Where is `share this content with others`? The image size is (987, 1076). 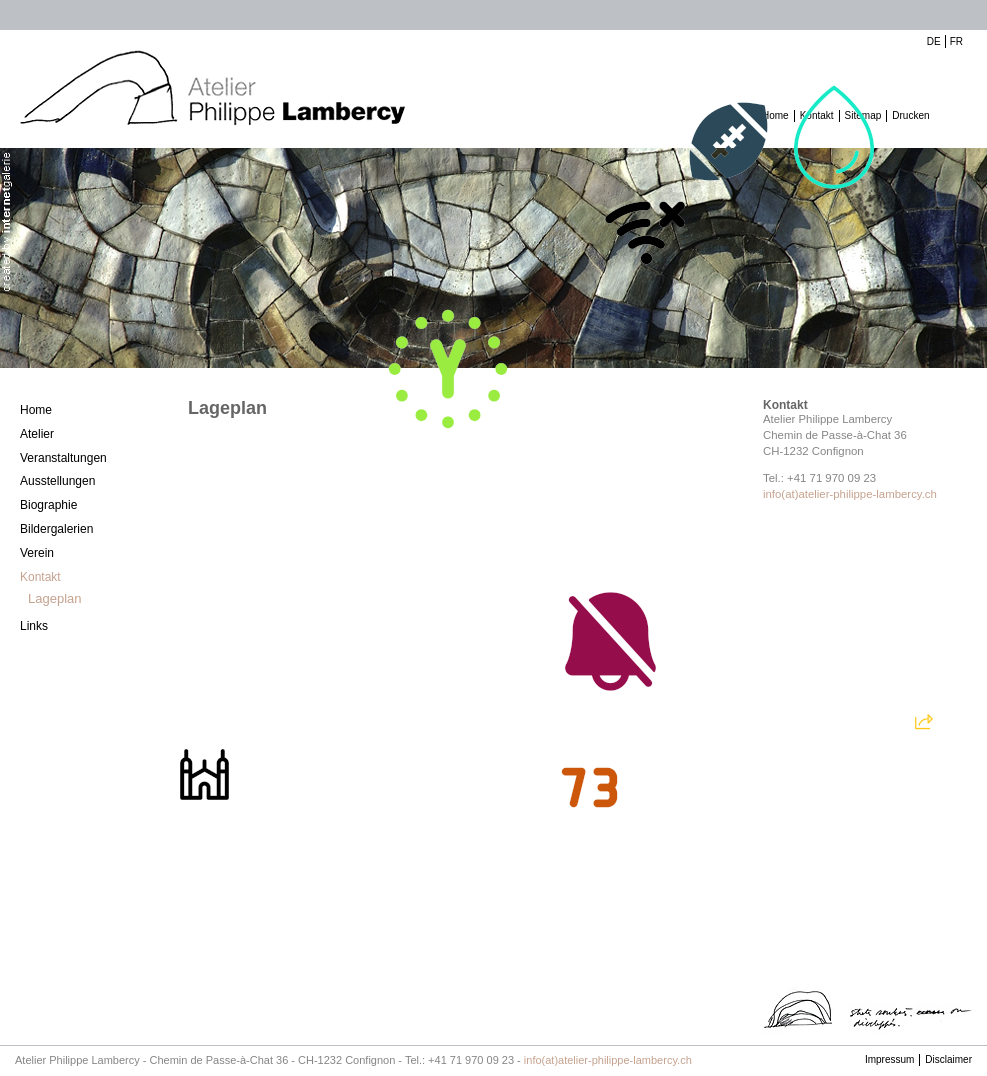
share this content with others is located at coordinates (924, 721).